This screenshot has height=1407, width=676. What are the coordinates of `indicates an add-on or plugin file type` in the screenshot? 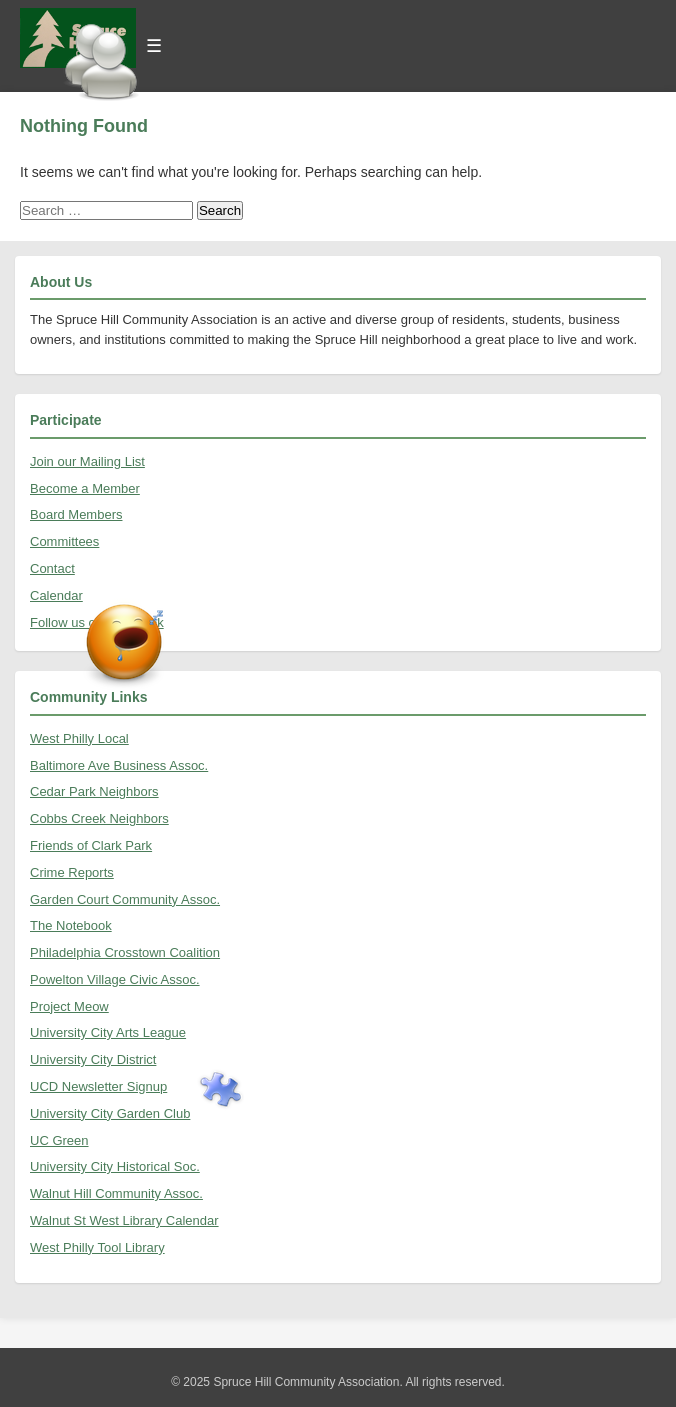 It's located at (220, 1089).